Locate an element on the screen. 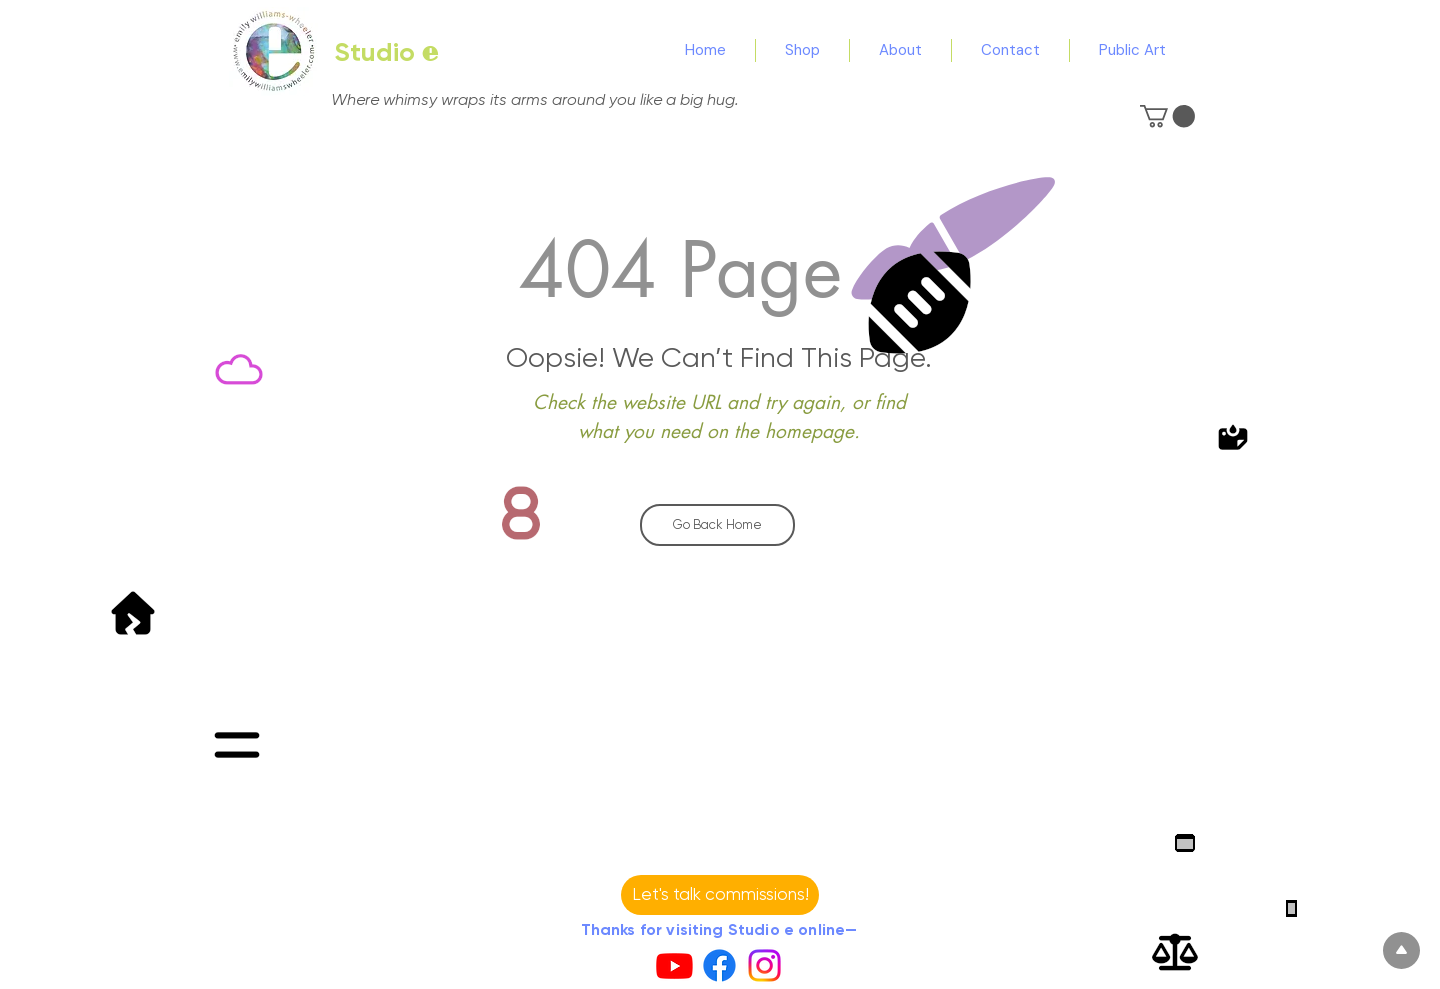  access football or american sports content is located at coordinates (919, 302).